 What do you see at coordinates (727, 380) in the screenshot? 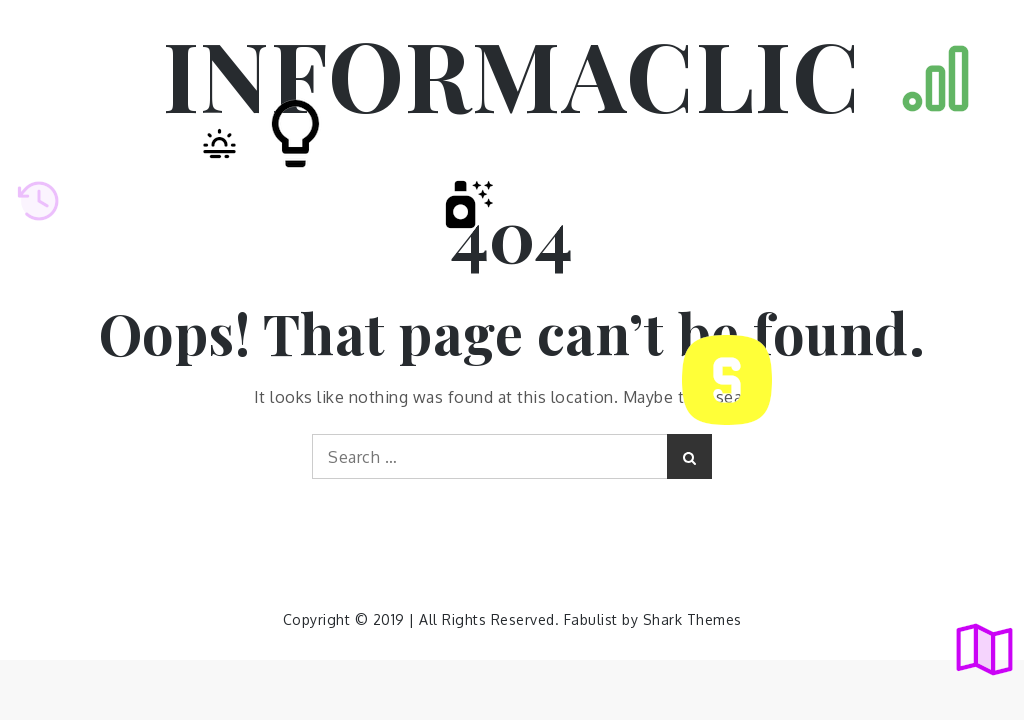
I see `indicates a word or item starting with "S"` at bounding box center [727, 380].